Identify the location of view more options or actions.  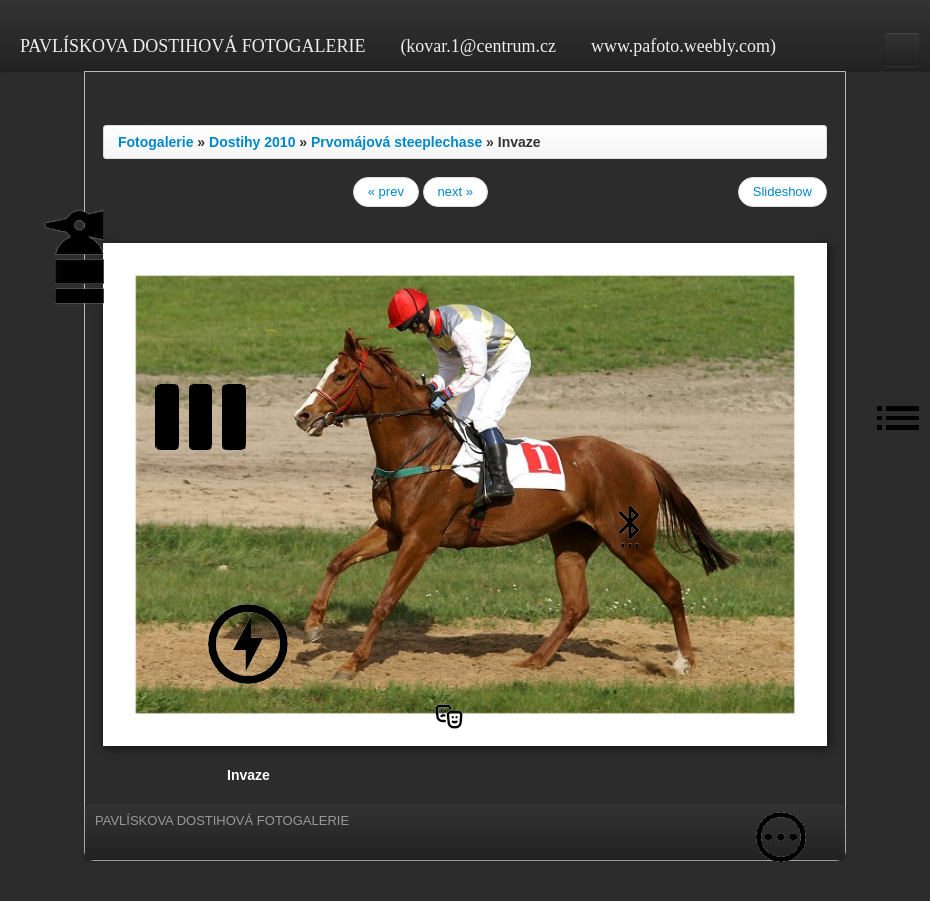
(781, 837).